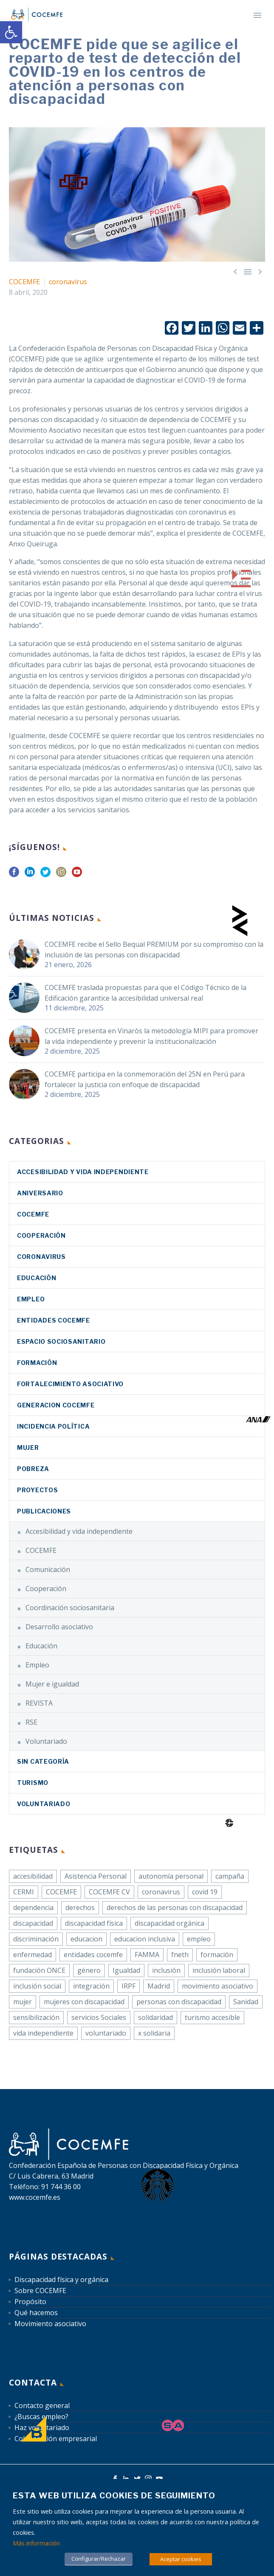  What do you see at coordinates (73, 182) in the screenshot?
I see `jsr (javascript registry) logo` at bounding box center [73, 182].